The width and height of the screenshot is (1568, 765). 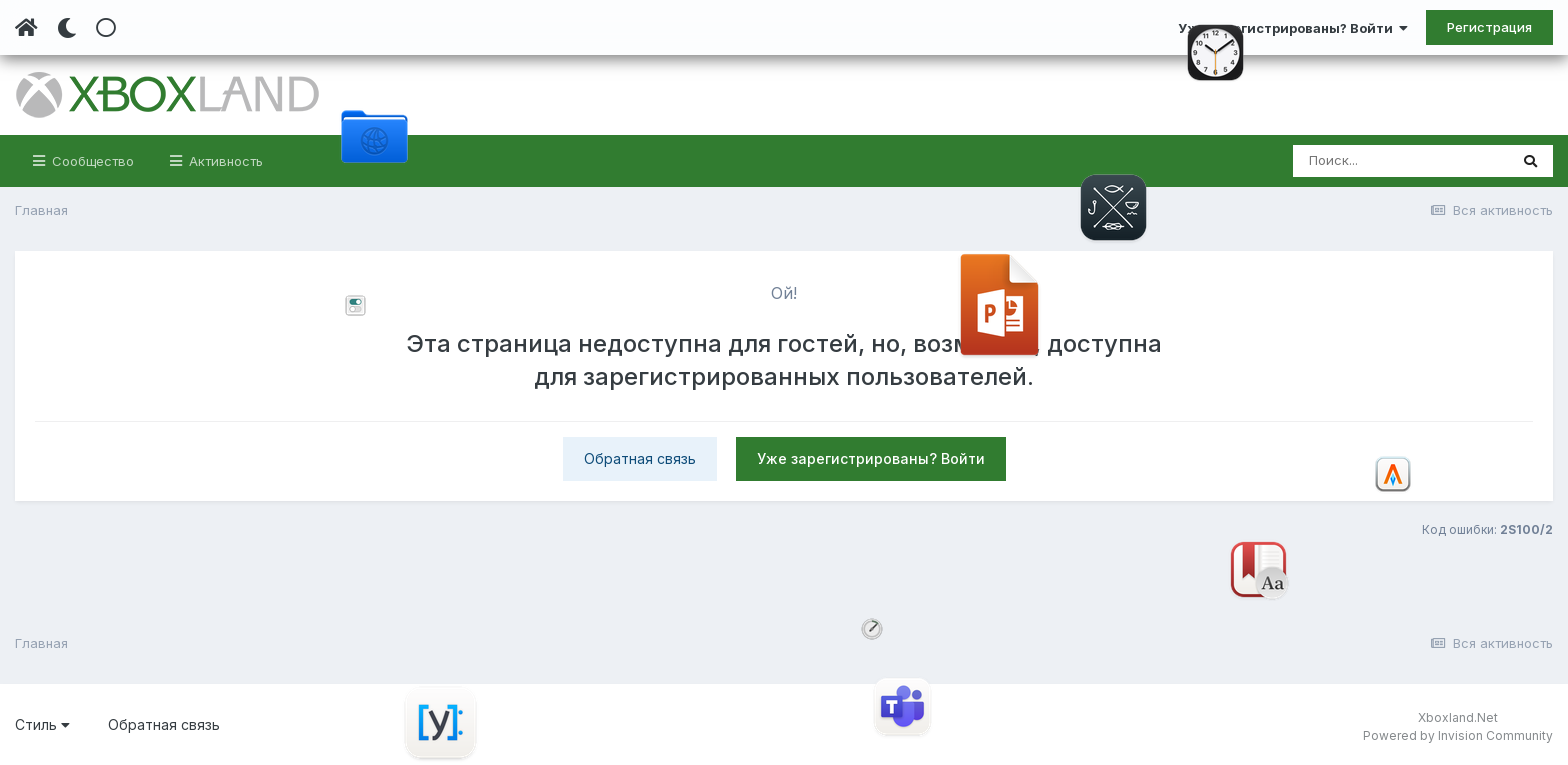 I want to click on open the dictionary app, so click(x=1258, y=569).